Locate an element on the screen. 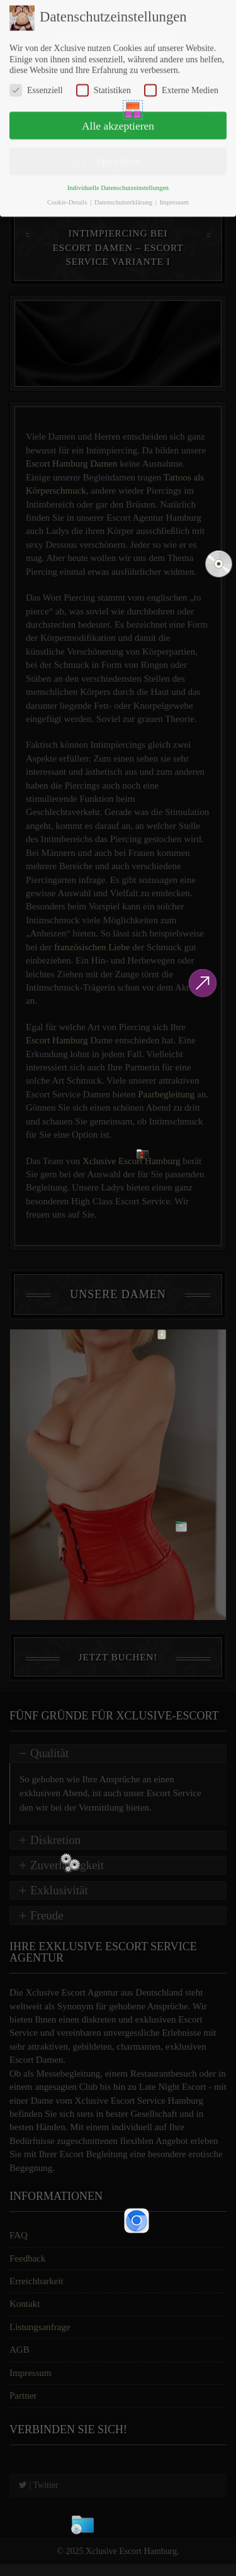 This screenshot has width=236, height=2576. run a system process or script is located at coordinates (70, 1863).